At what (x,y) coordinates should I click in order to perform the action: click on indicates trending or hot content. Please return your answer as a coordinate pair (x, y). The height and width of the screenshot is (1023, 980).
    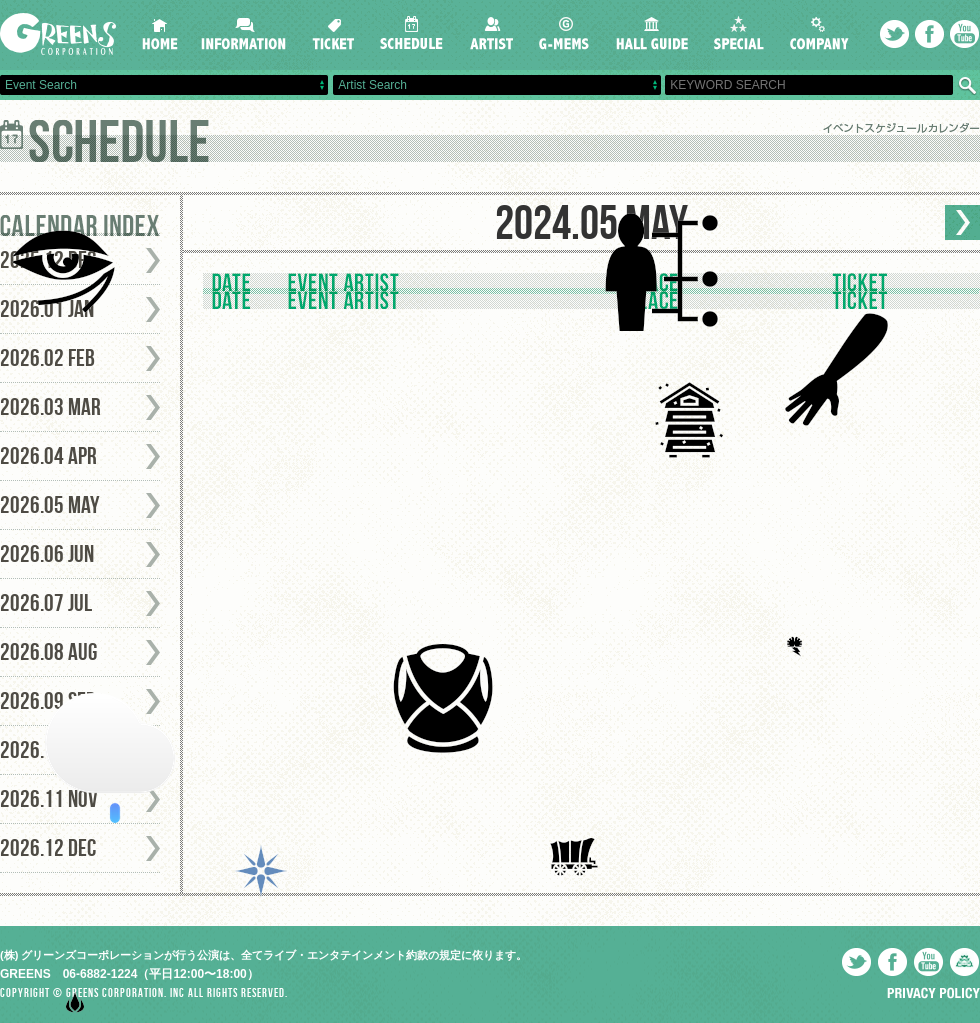
    Looking at the image, I should click on (75, 1002).